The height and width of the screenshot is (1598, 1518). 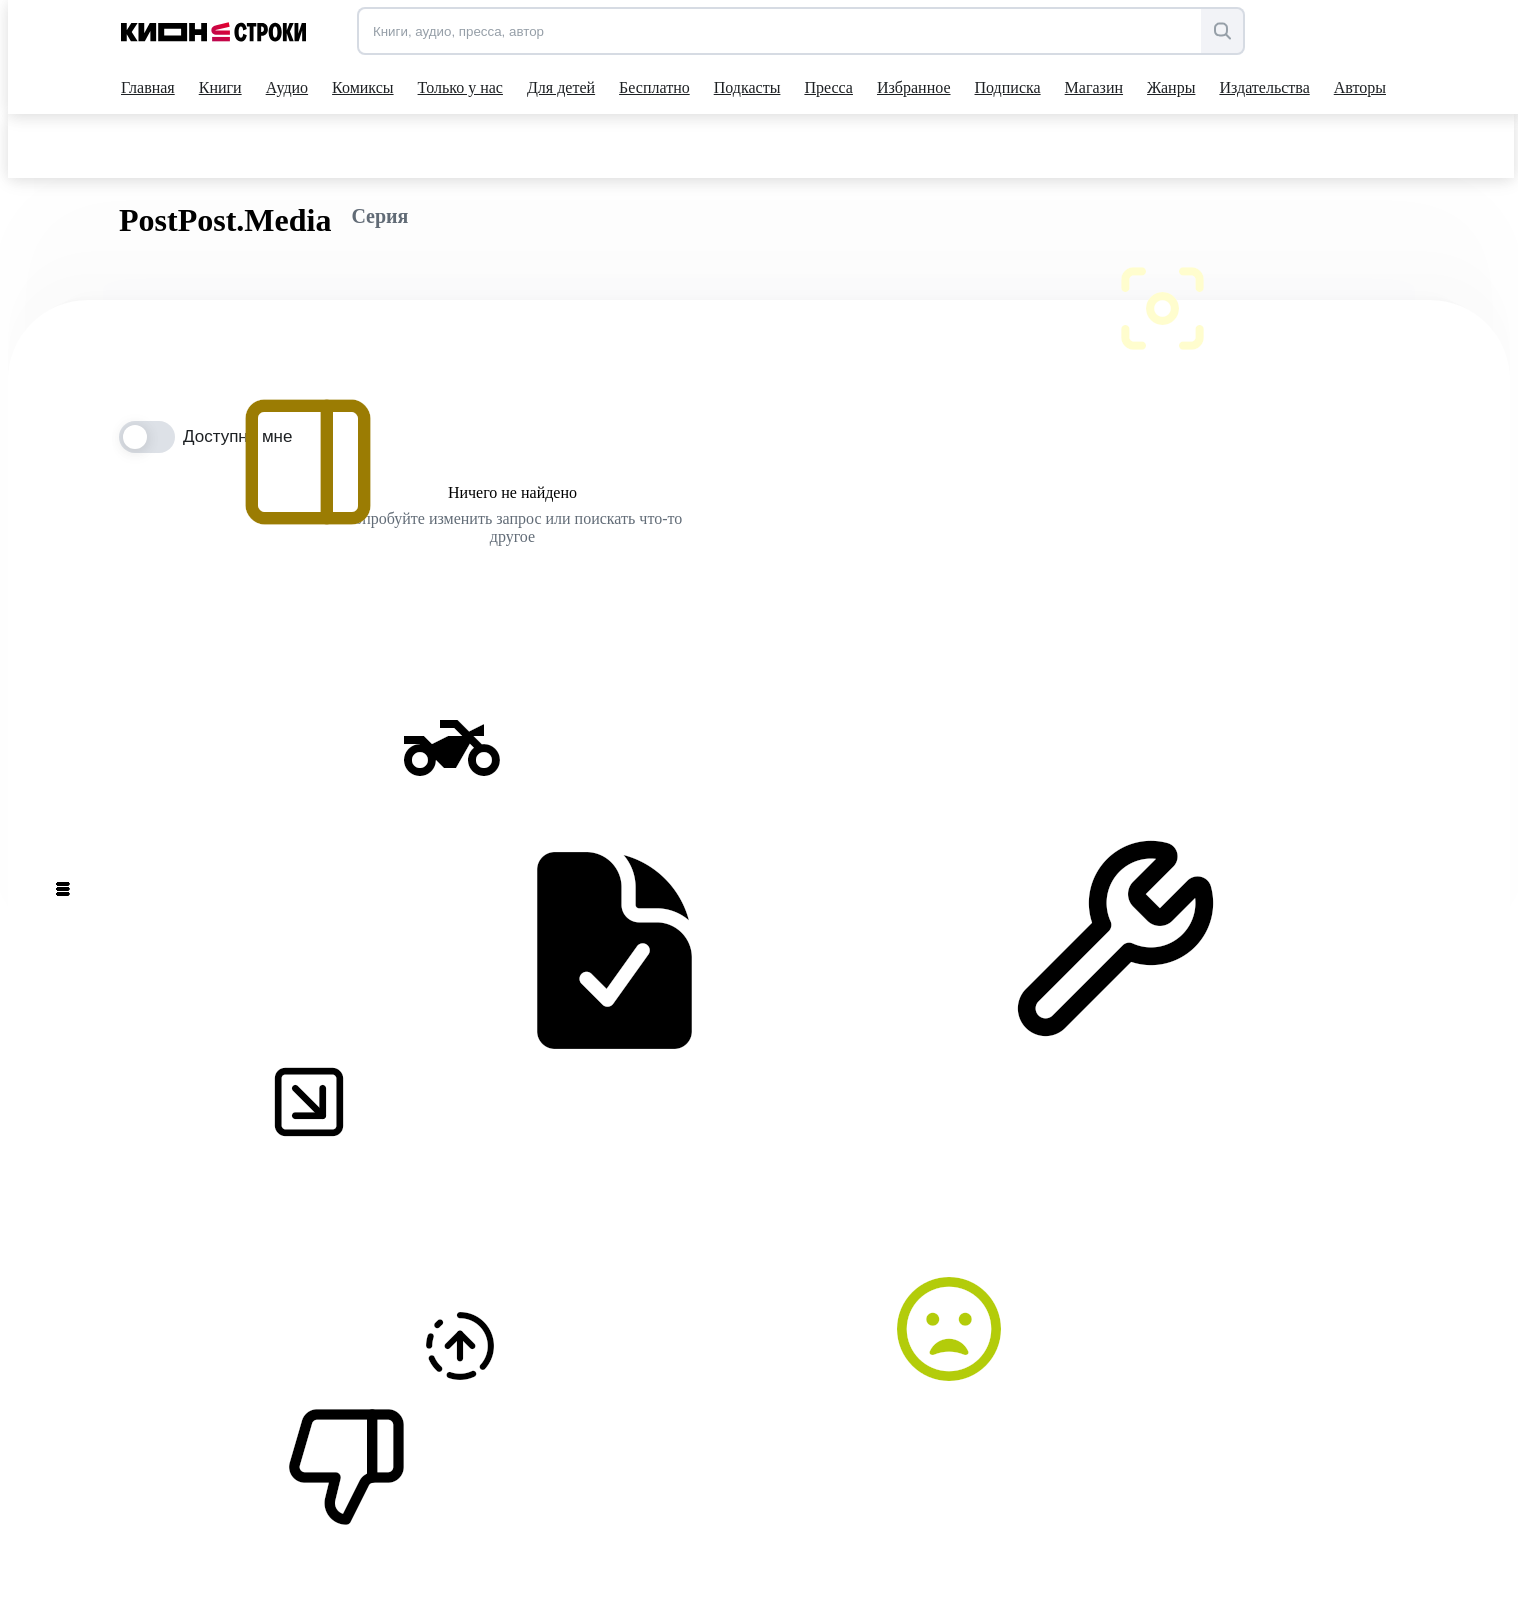 I want to click on toggle right sidebar panel, so click(x=308, y=462).